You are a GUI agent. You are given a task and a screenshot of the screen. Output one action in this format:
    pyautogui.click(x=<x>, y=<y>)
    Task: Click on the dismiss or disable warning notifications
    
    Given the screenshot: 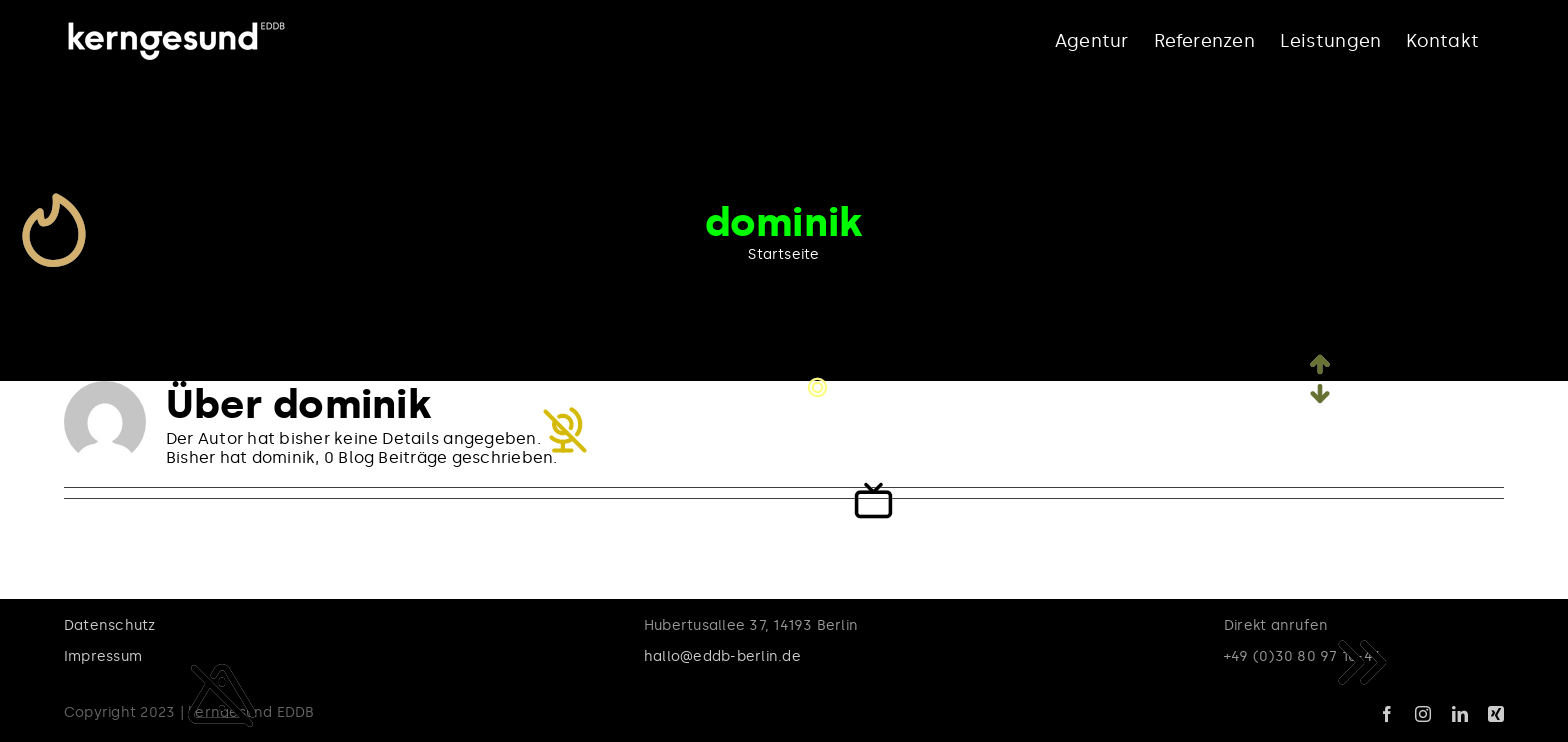 What is the action you would take?
    pyautogui.click(x=222, y=696)
    